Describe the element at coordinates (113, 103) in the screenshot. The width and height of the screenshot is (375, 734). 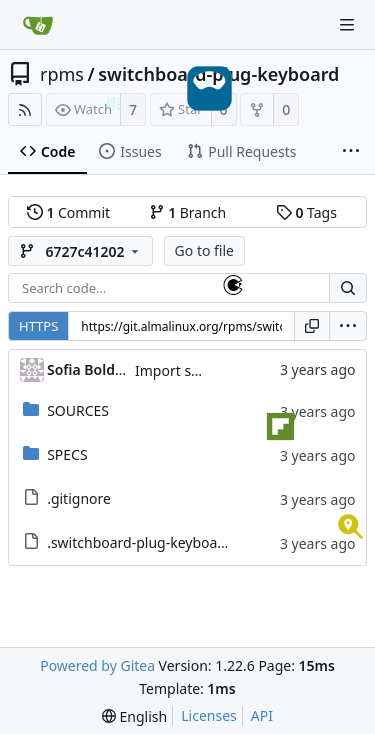
I see `adjust settings or preferences` at that location.